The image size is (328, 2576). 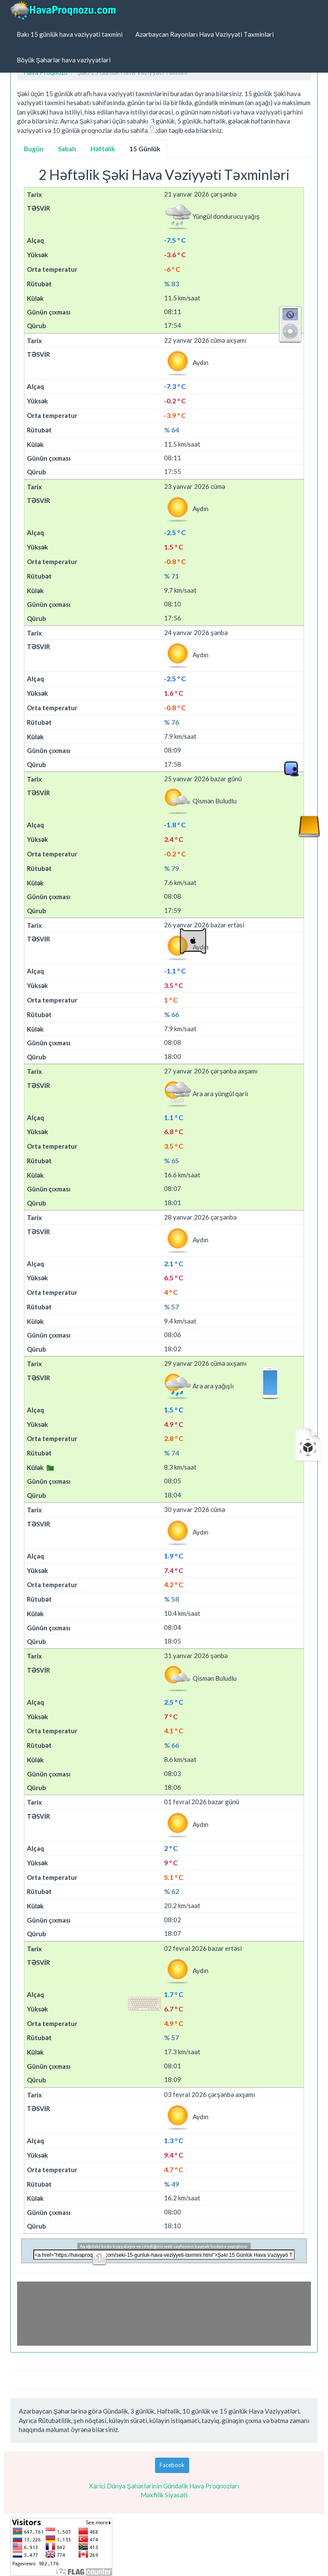 I want to click on share your screen with others, so click(x=291, y=768).